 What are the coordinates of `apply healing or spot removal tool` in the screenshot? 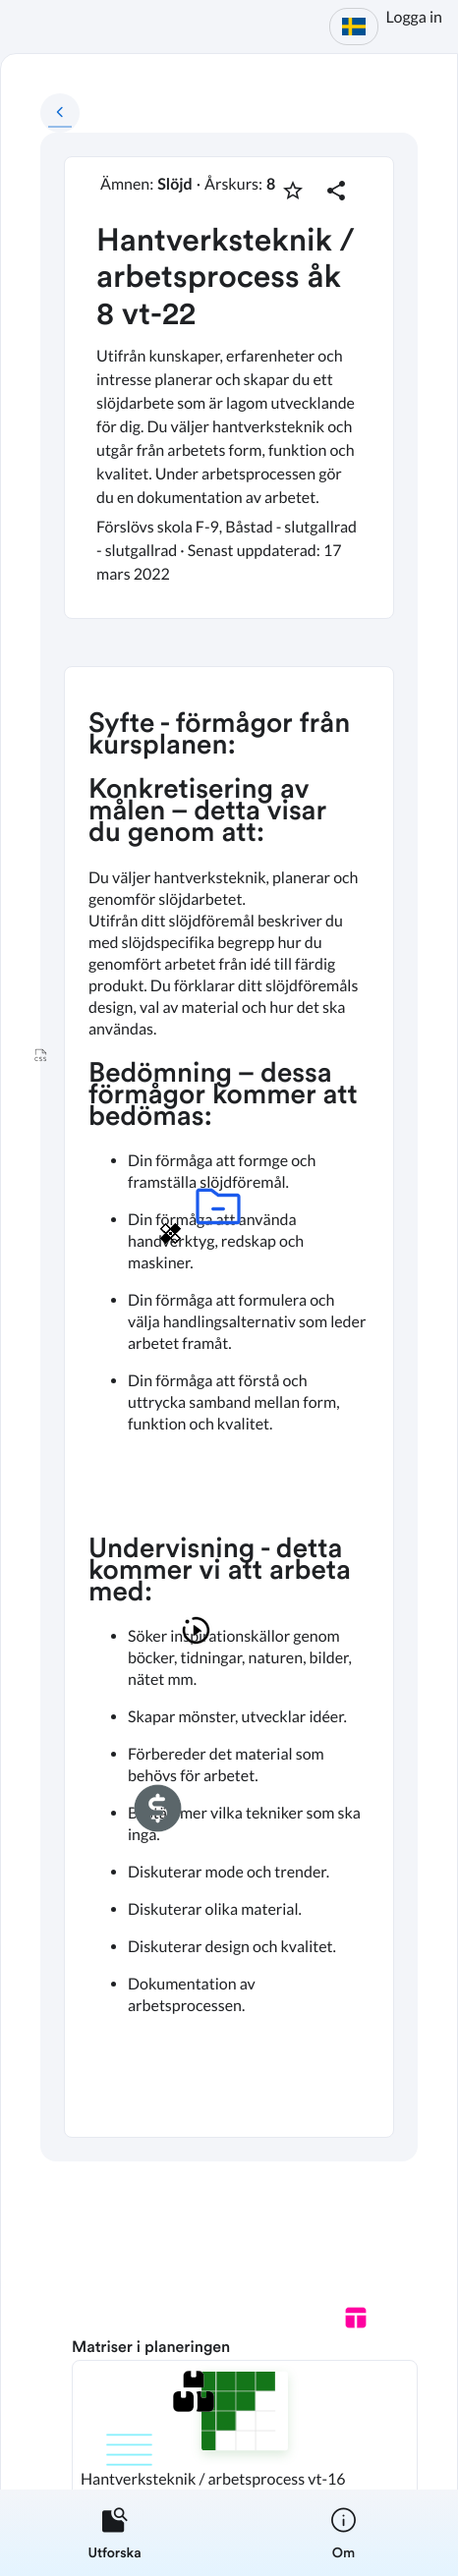 It's located at (170, 1233).